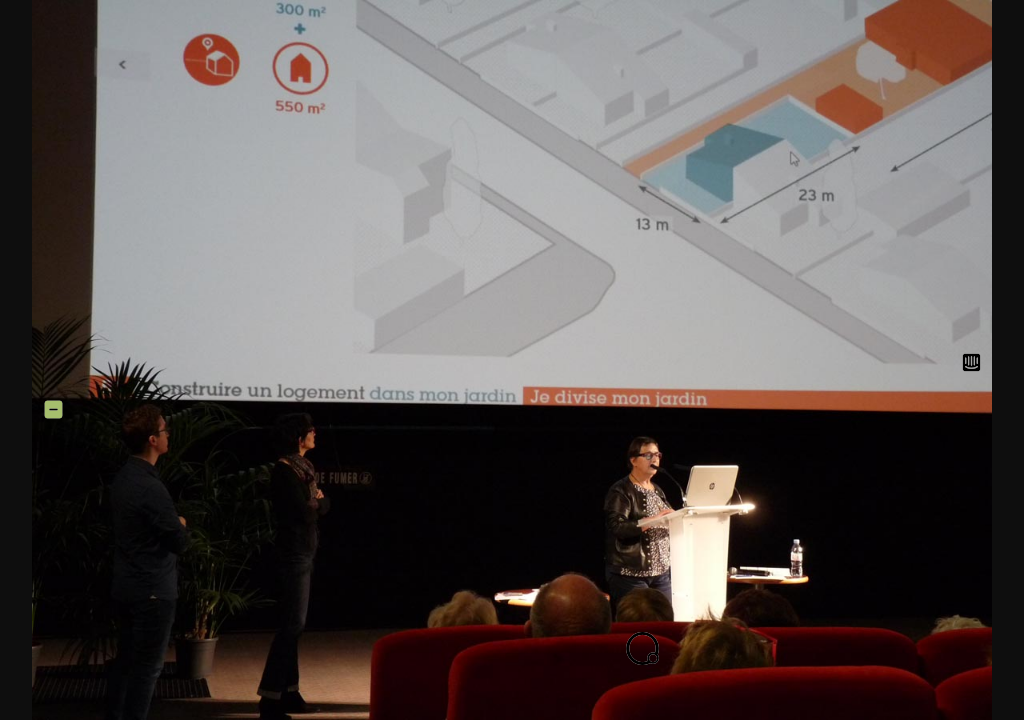 The image size is (1024, 720). I want to click on oxygen brand logo, so click(642, 648).